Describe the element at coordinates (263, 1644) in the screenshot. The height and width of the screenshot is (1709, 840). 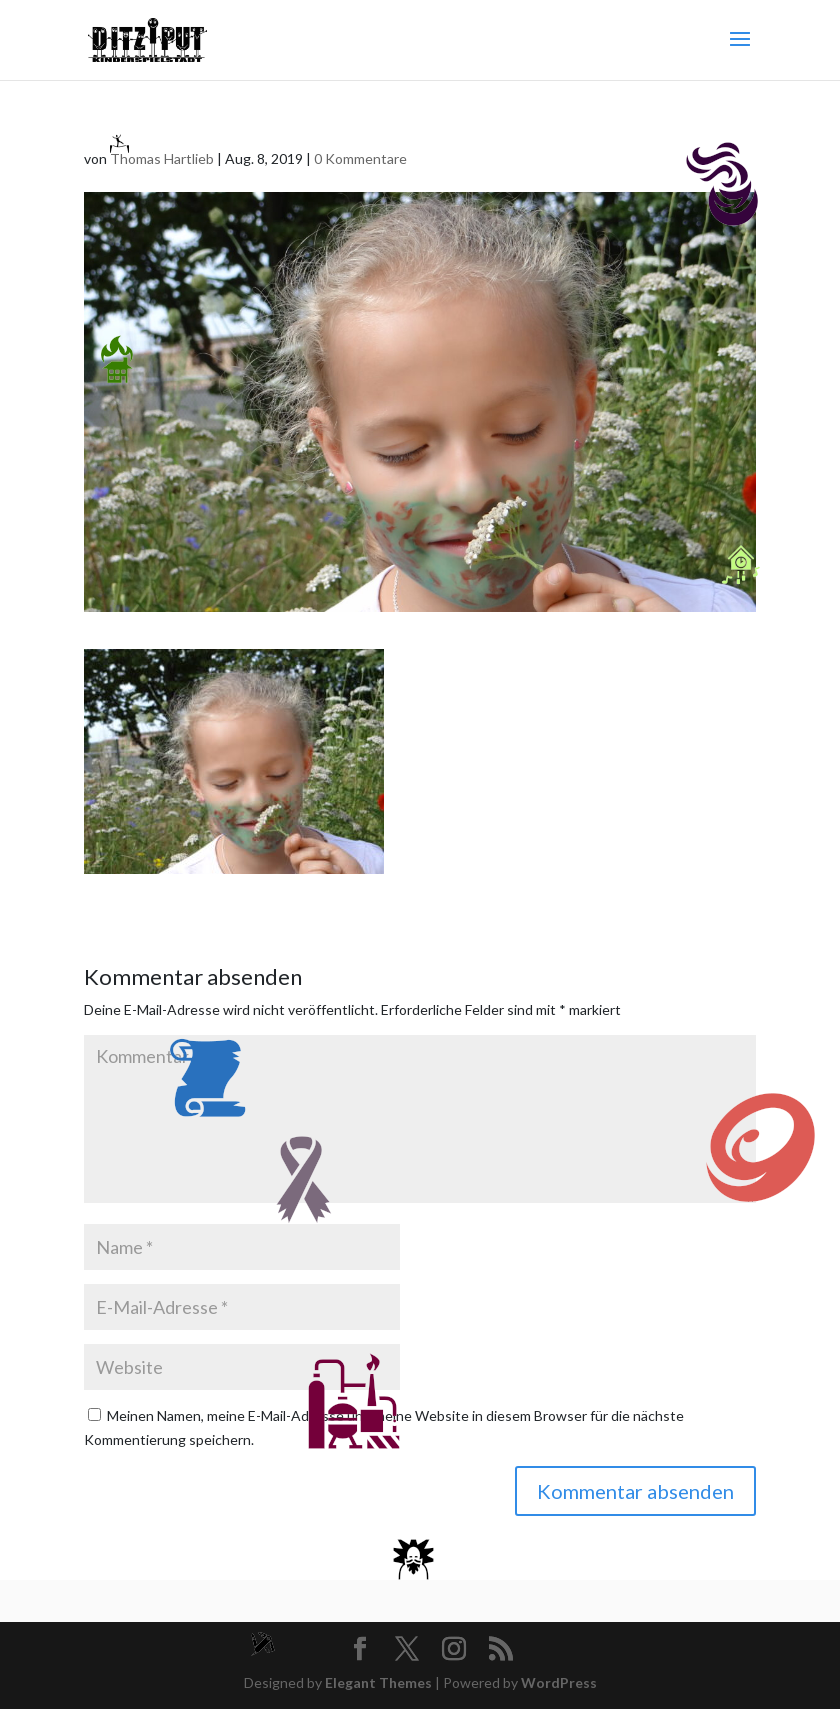
I see `access multi-tool or utility features` at that location.